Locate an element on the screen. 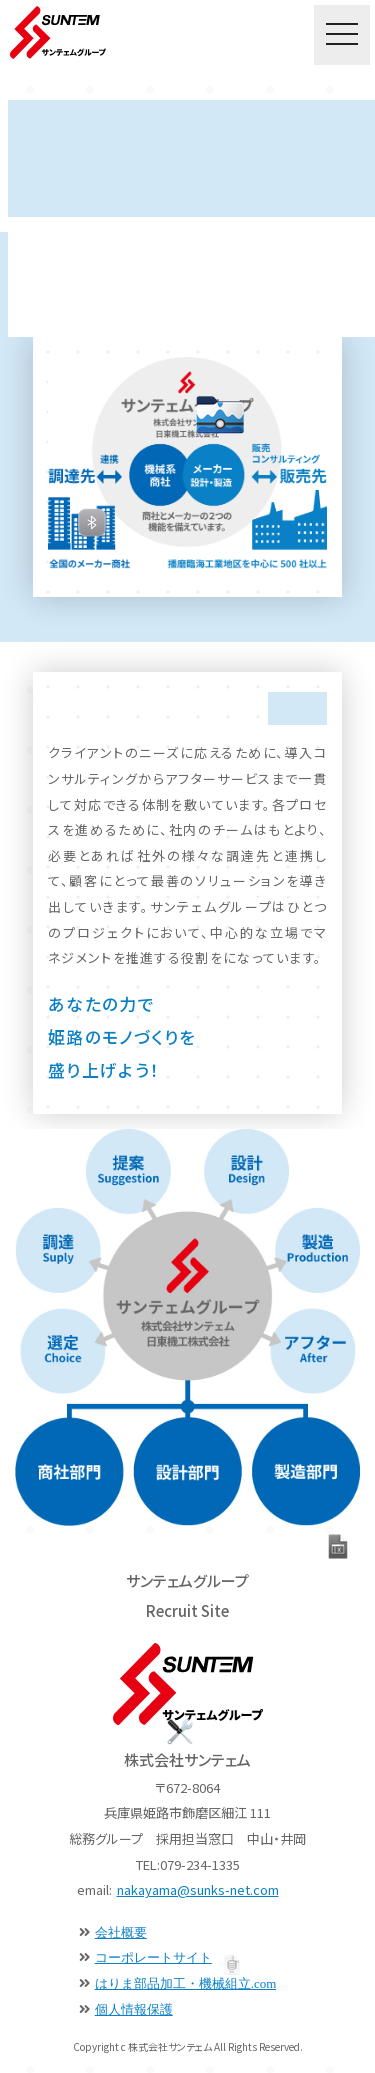 Image resolution: width=375 pixels, height=2073 pixels. folder for pokémon dive ball themed content is located at coordinates (220, 416).